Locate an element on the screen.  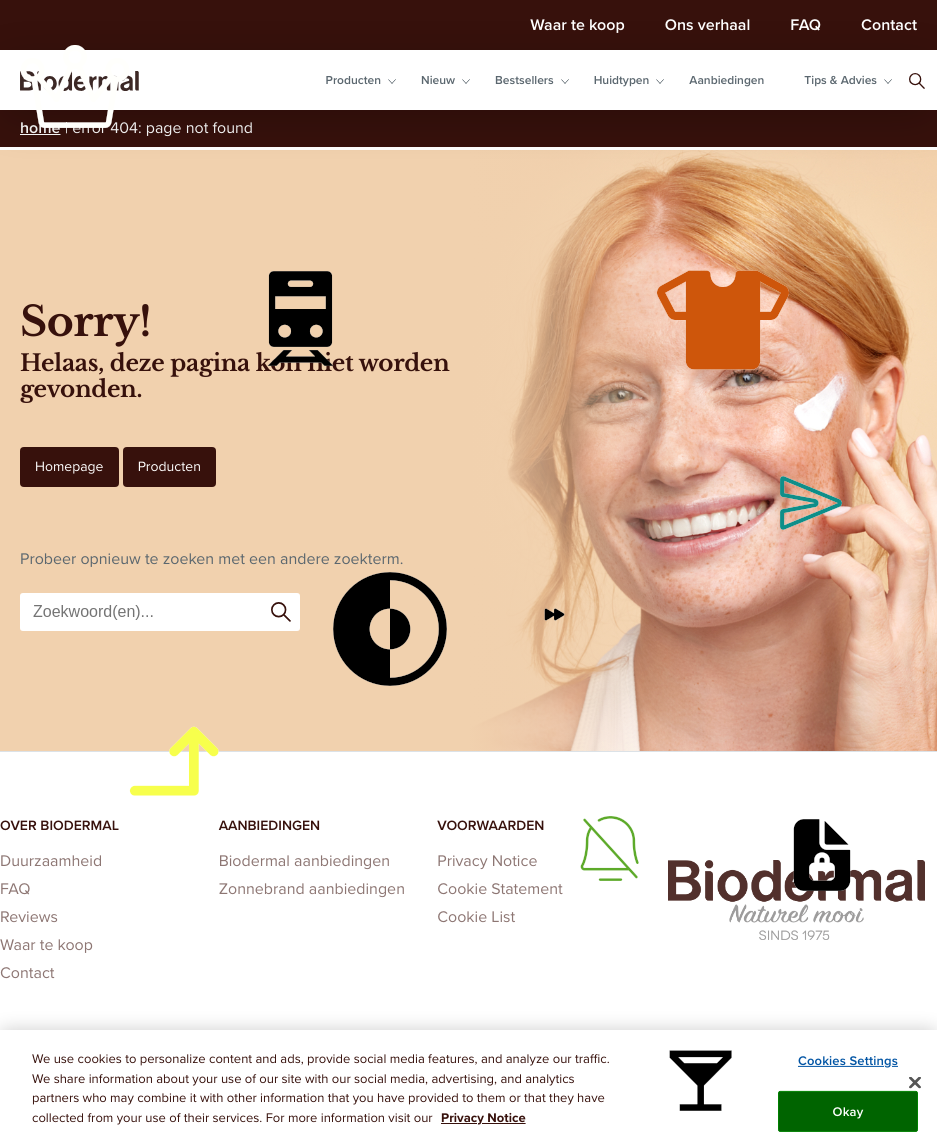
view subway or metro transit options is located at coordinates (300, 318).